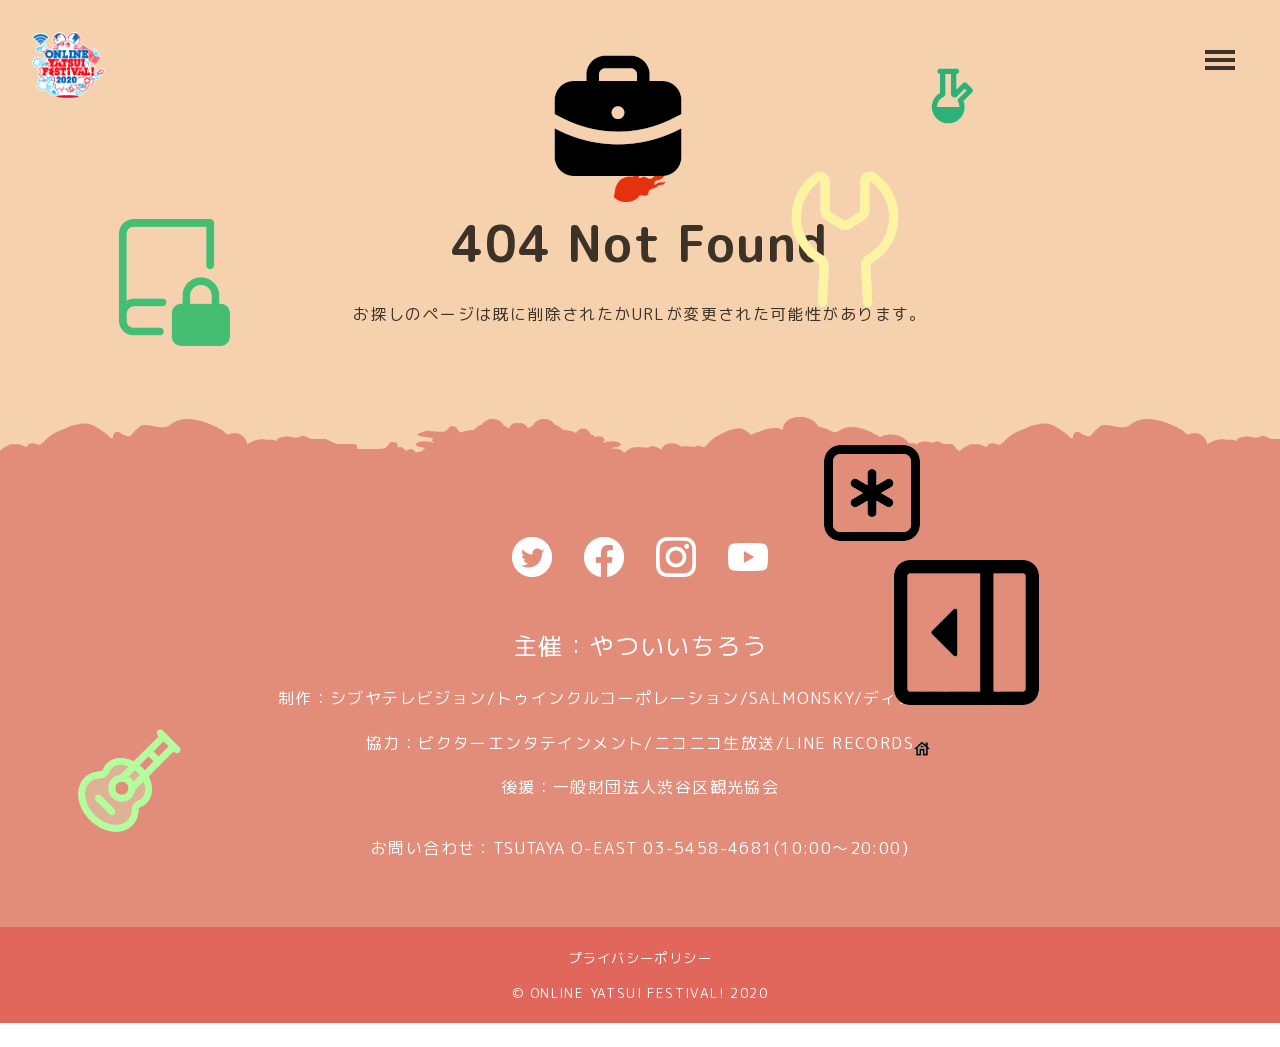  What do you see at coordinates (128, 781) in the screenshot?
I see `access music or audio content` at bounding box center [128, 781].